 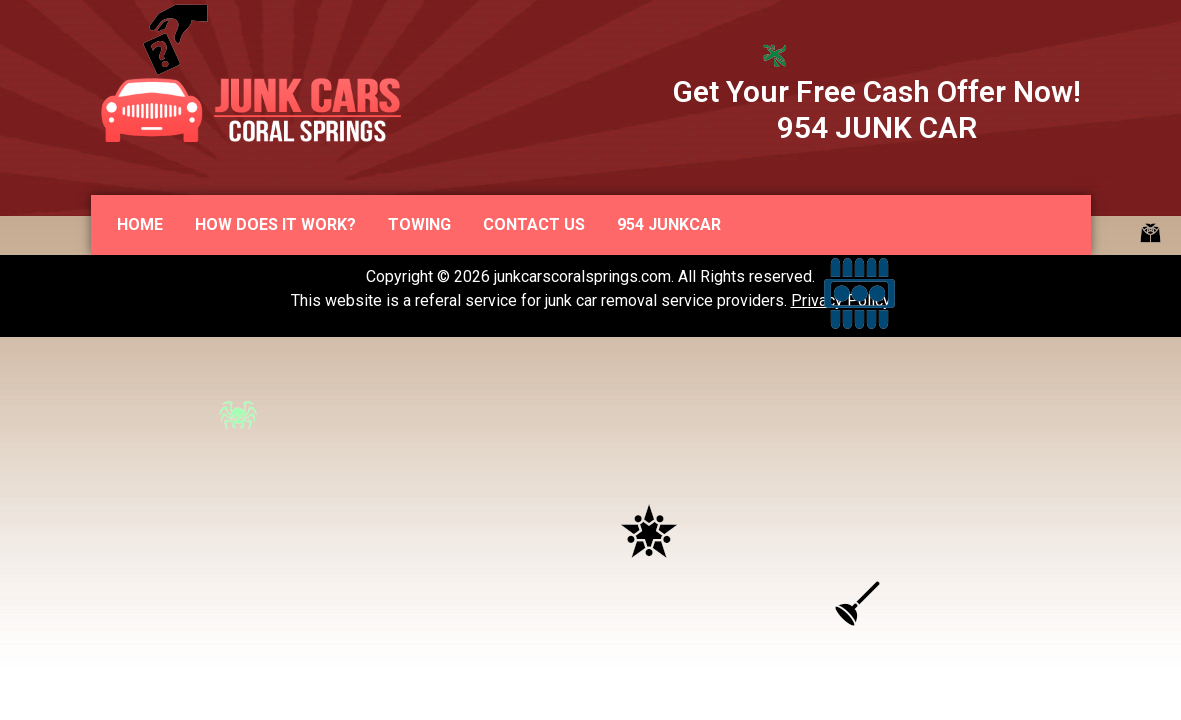 What do you see at coordinates (857, 603) in the screenshot?
I see `report a plumbing issue or maintenance request` at bounding box center [857, 603].